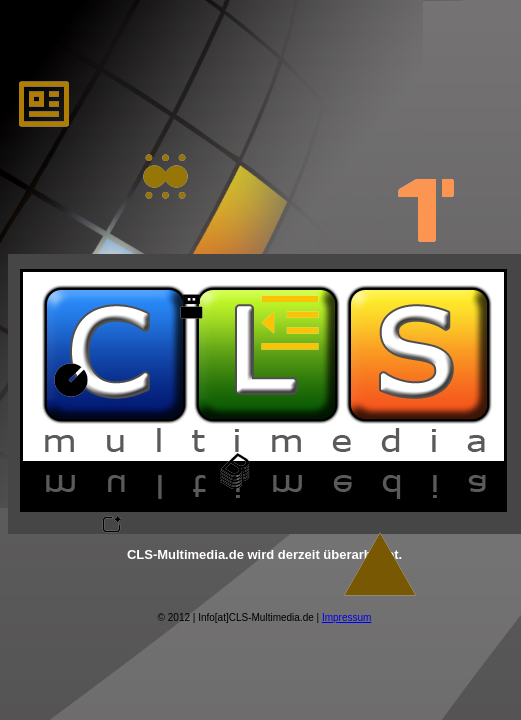 Image resolution: width=521 pixels, height=720 pixels. I want to click on generate content using AI, so click(111, 524).